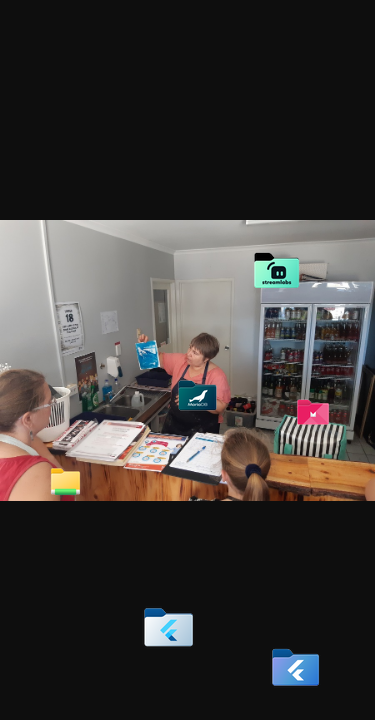  Describe the element at coordinates (276, 271) in the screenshot. I see `open streamlabs project files folder` at that location.